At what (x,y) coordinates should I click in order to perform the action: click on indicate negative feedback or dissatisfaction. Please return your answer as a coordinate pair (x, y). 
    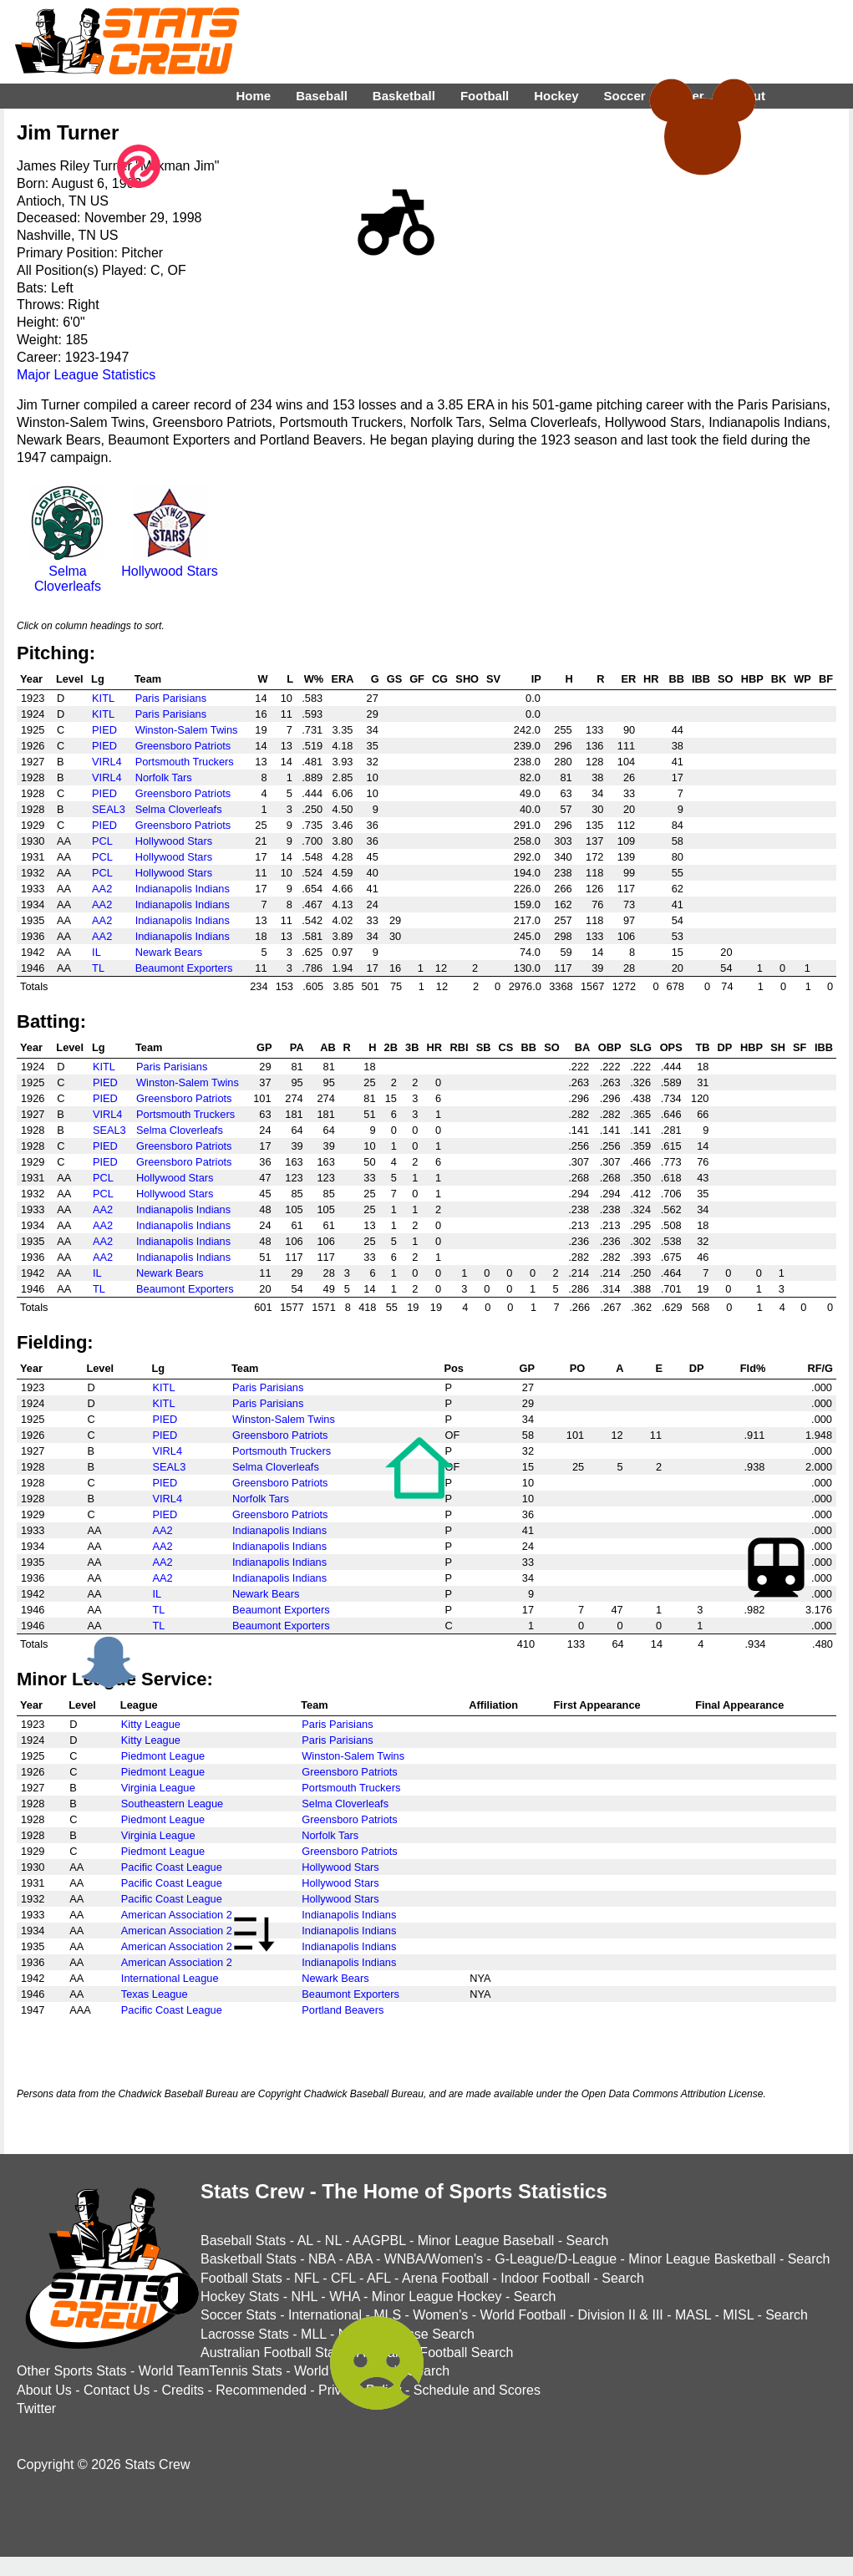
    Looking at the image, I should click on (377, 2363).